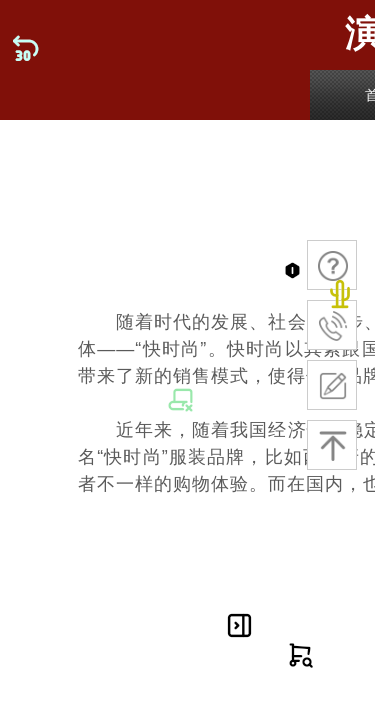 Image resolution: width=375 pixels, height=720 pixels. Describe the element at coordinates (292, 270) in the screenshot. I see `view information or details` at that location.